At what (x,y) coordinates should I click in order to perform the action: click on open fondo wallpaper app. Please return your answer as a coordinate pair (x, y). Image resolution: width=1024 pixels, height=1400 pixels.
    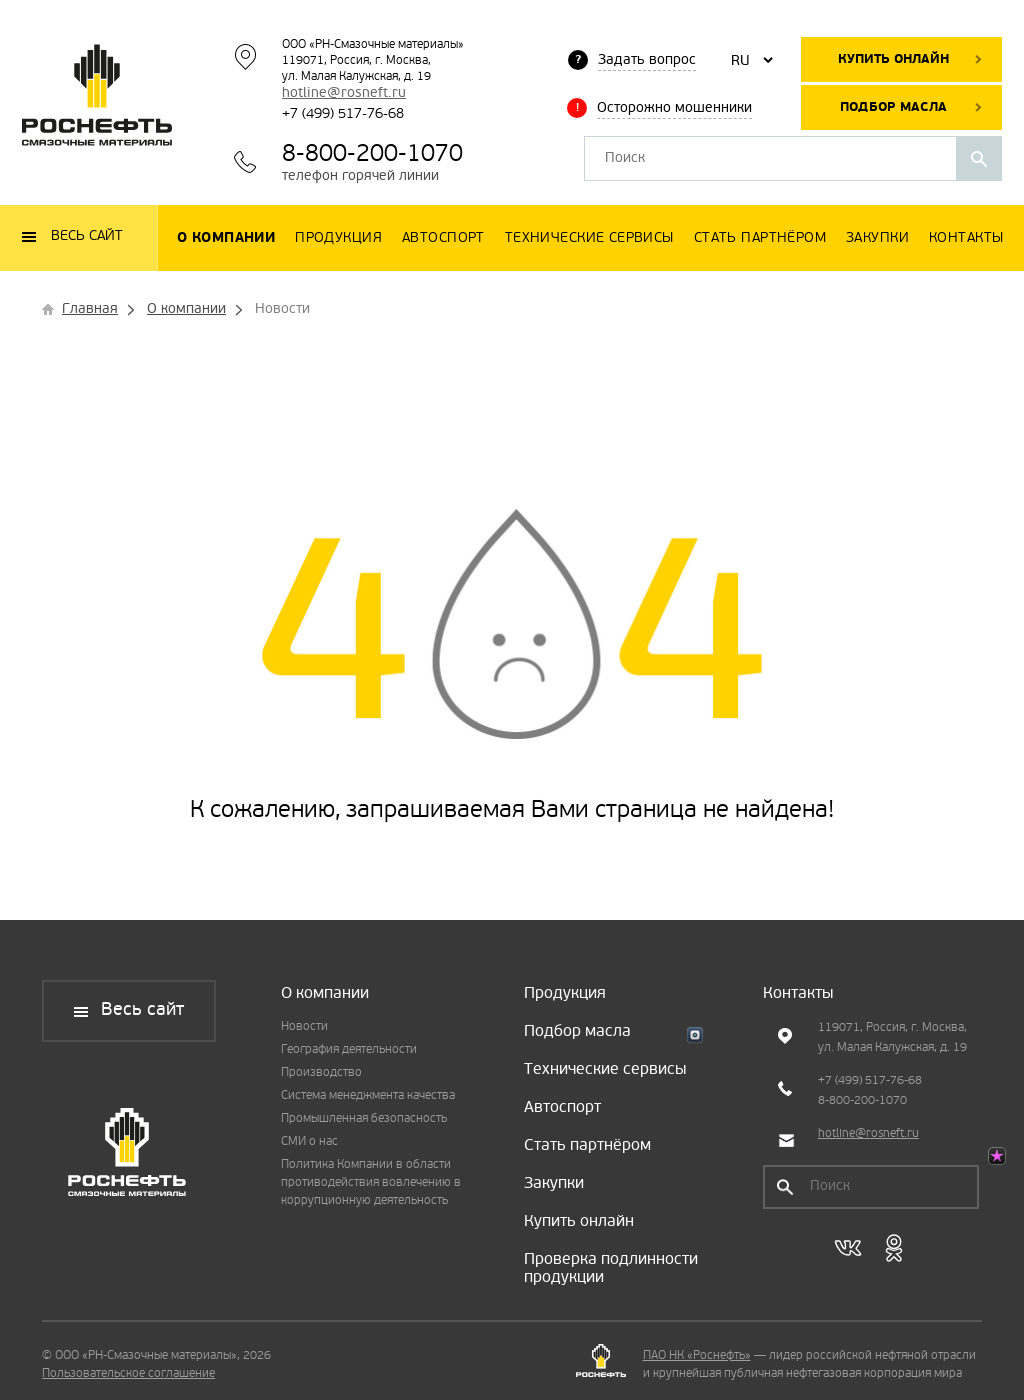
    Looking at the image, I should click on (695, 1035).